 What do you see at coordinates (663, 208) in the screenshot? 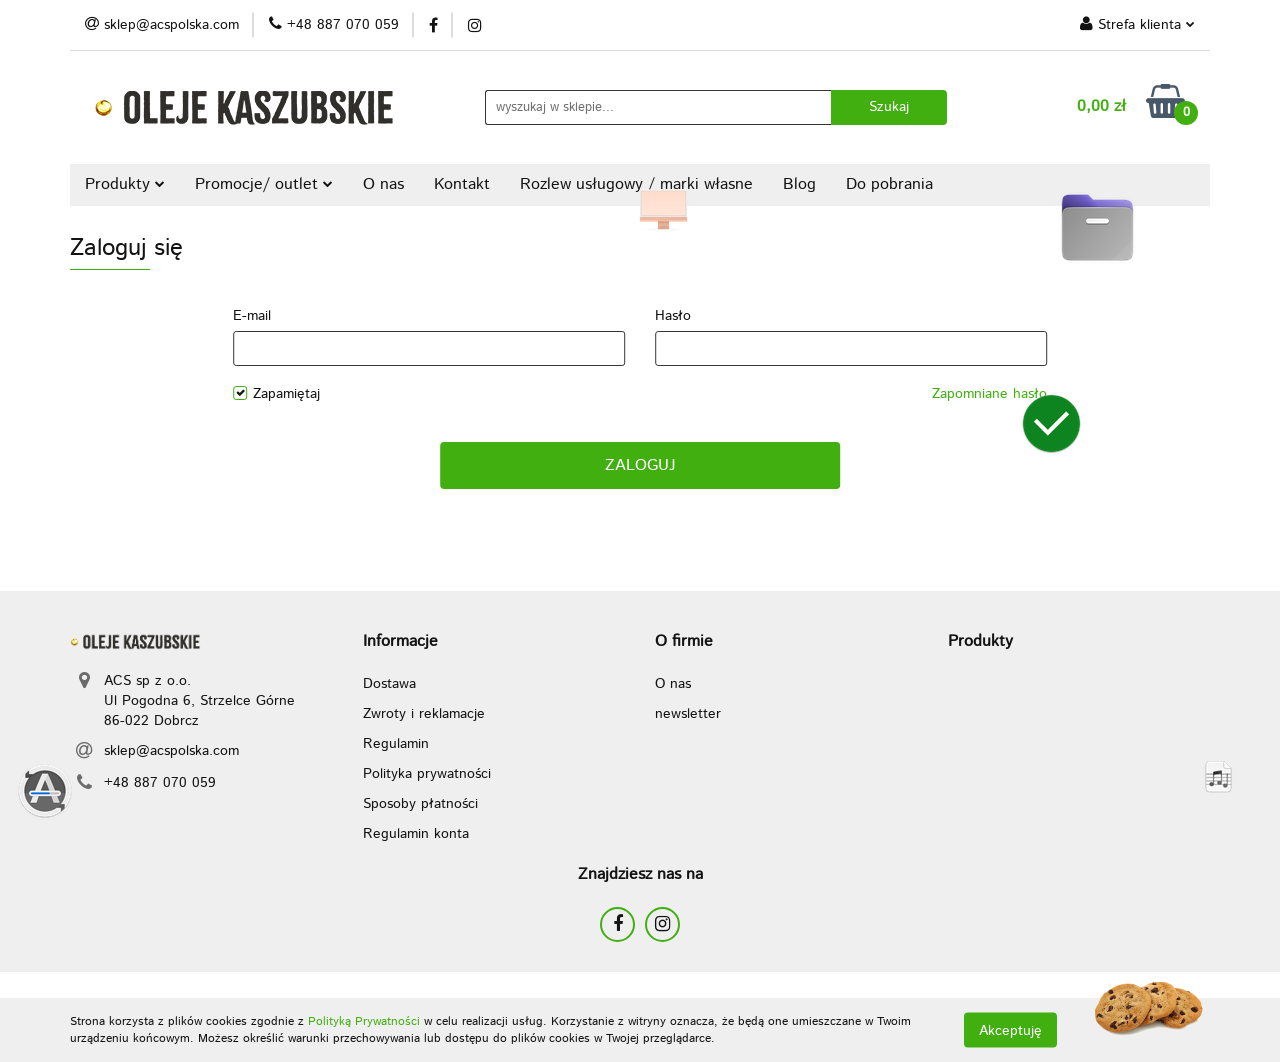
I see `represents an orange iMac device in system settings` at bounding box center [663, 208].